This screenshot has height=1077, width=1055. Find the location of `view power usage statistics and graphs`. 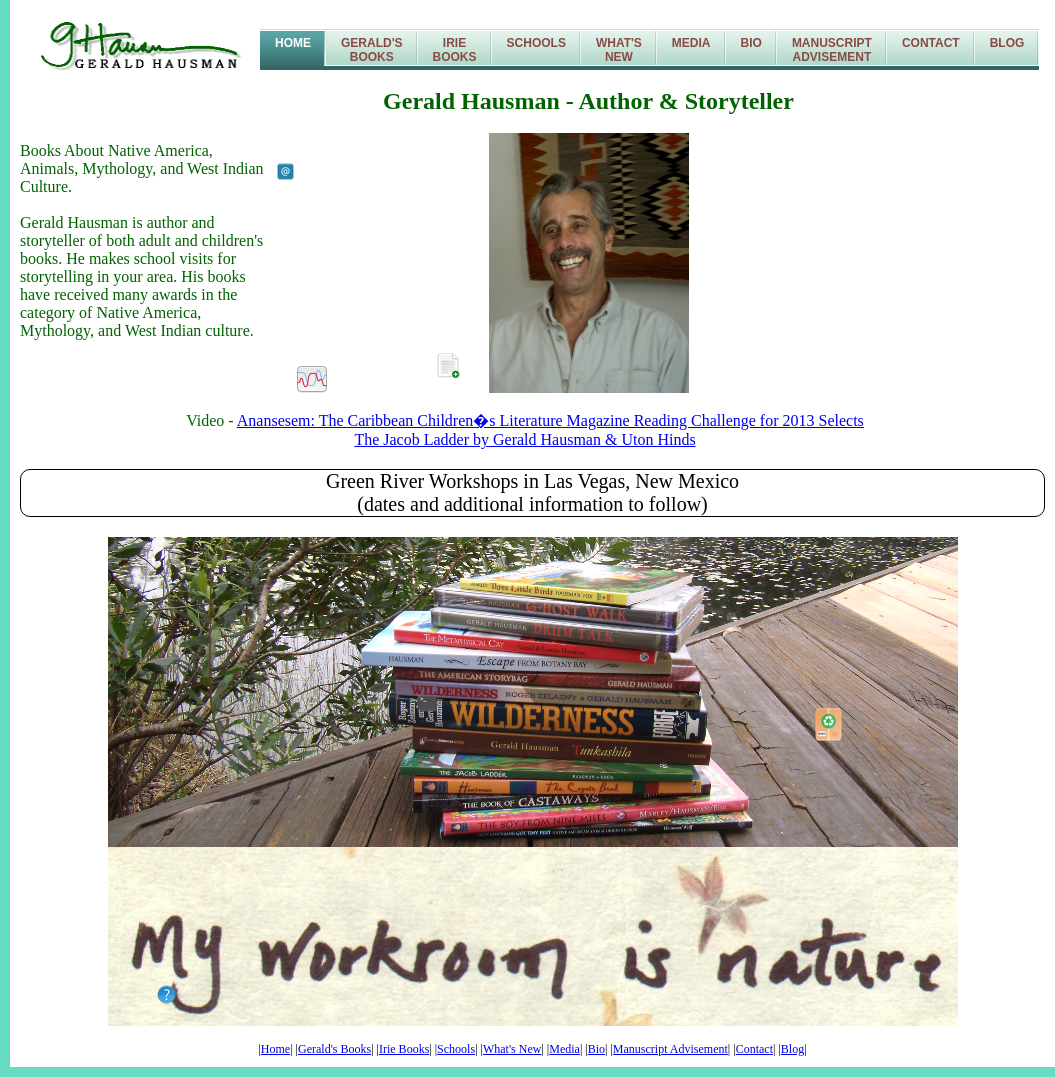

view power usage statistics and graphs is located at coordinates (312, 379).